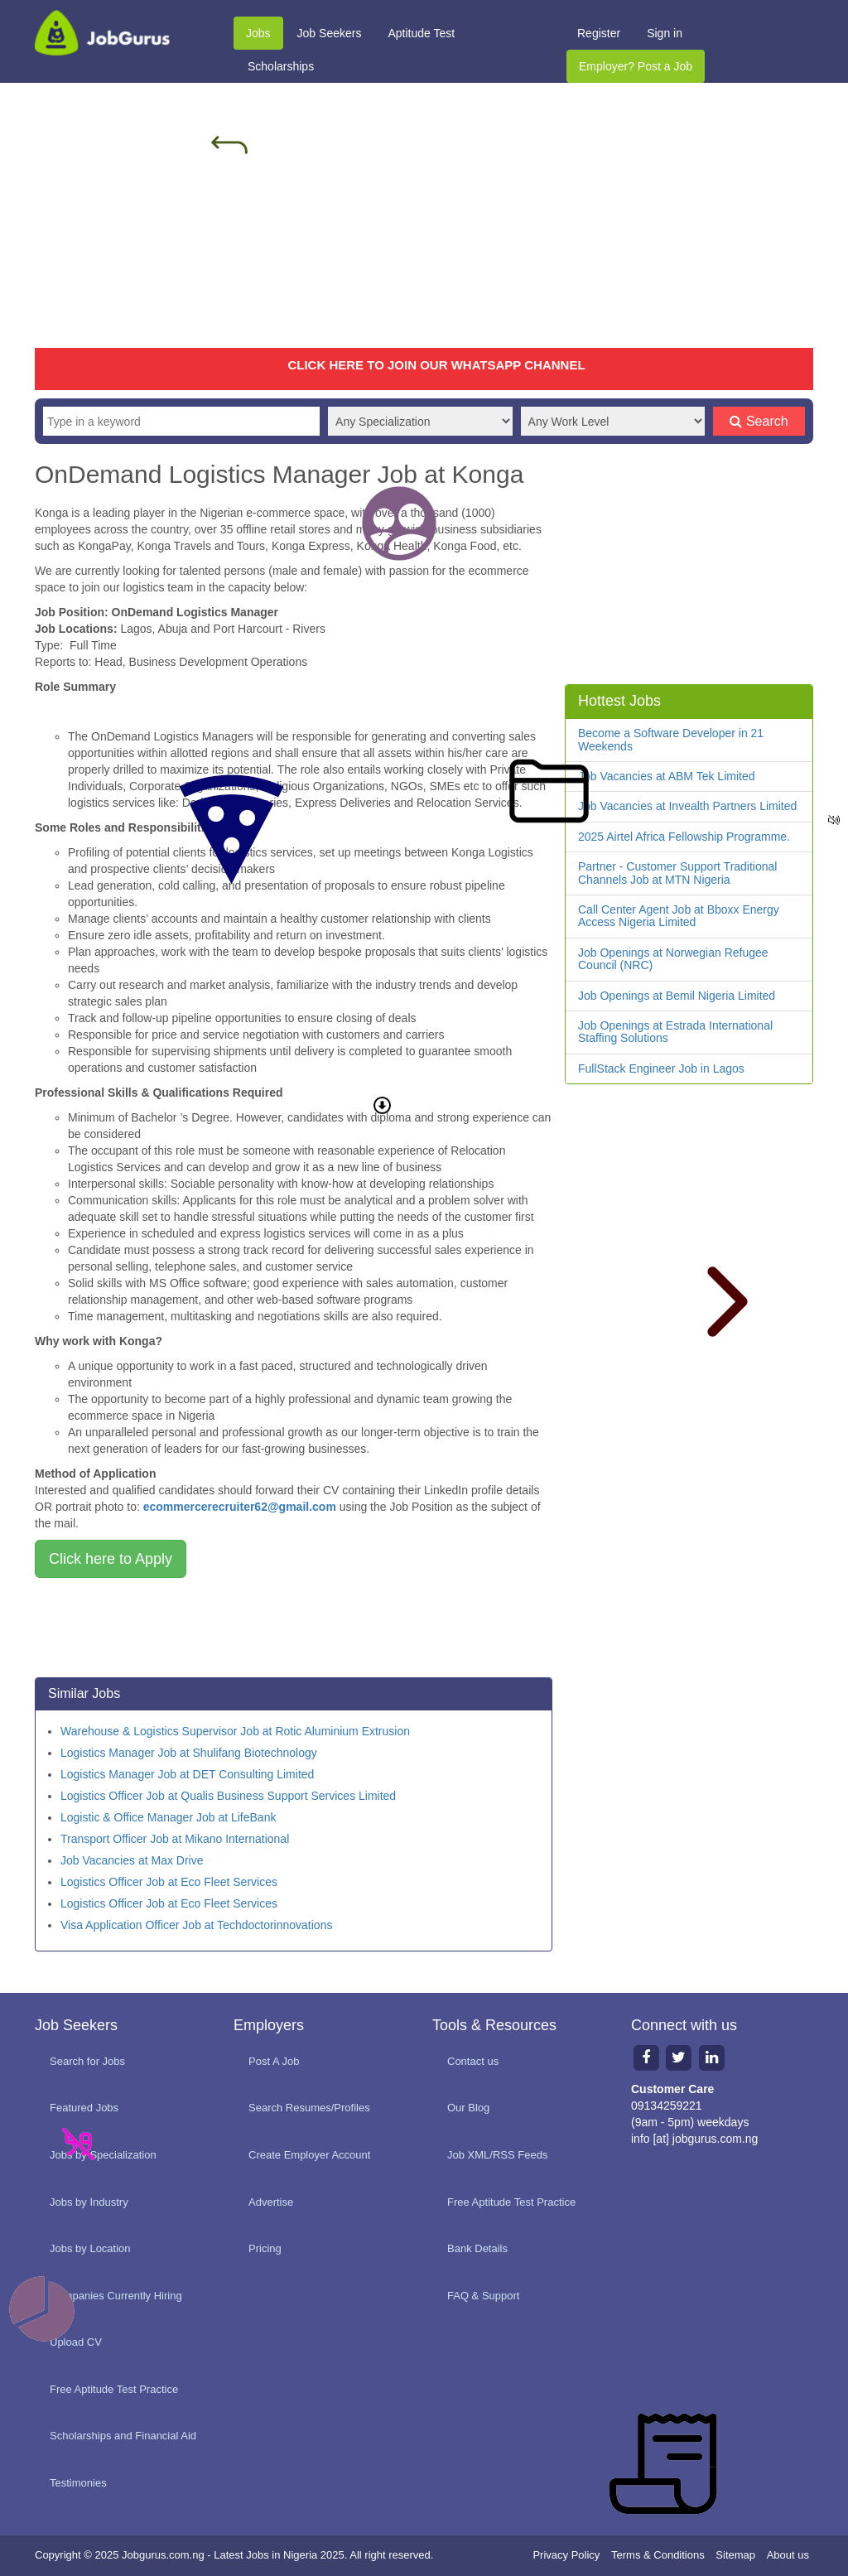  I want to click on order food or access food delivery, so click(231, 829).